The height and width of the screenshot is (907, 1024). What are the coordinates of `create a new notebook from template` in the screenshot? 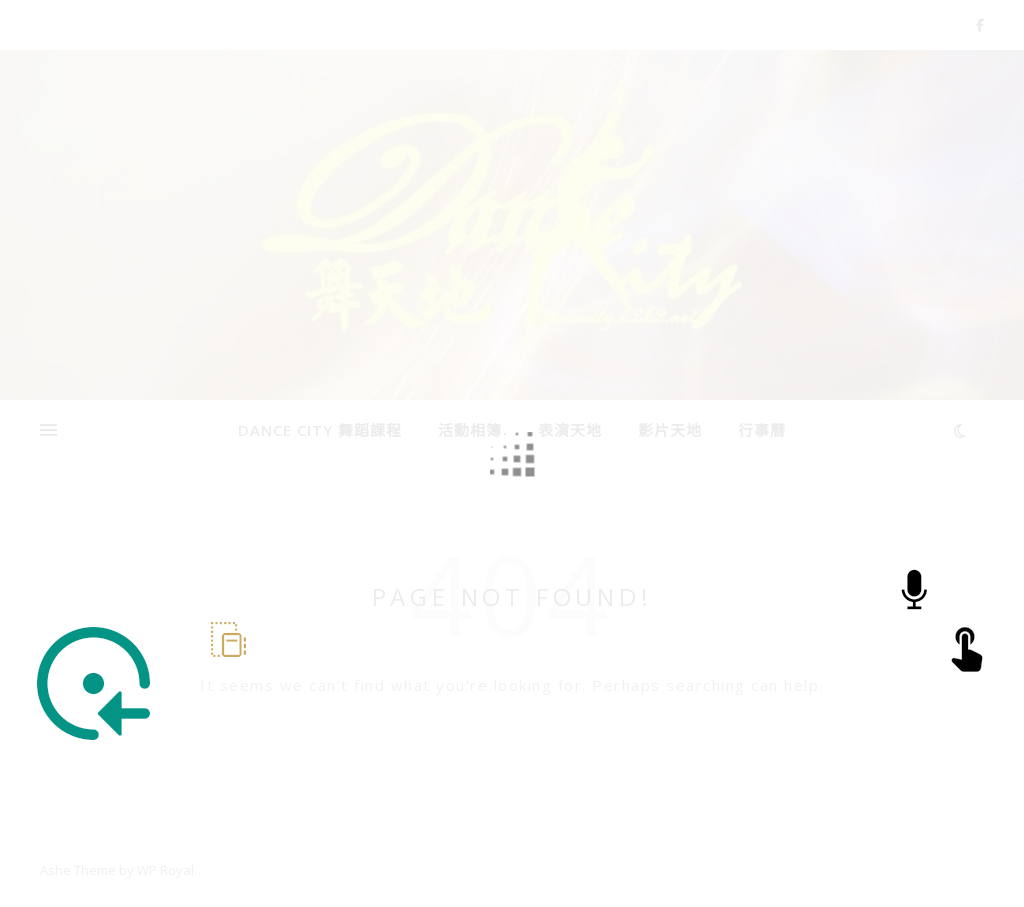 It's located at (228, 639).